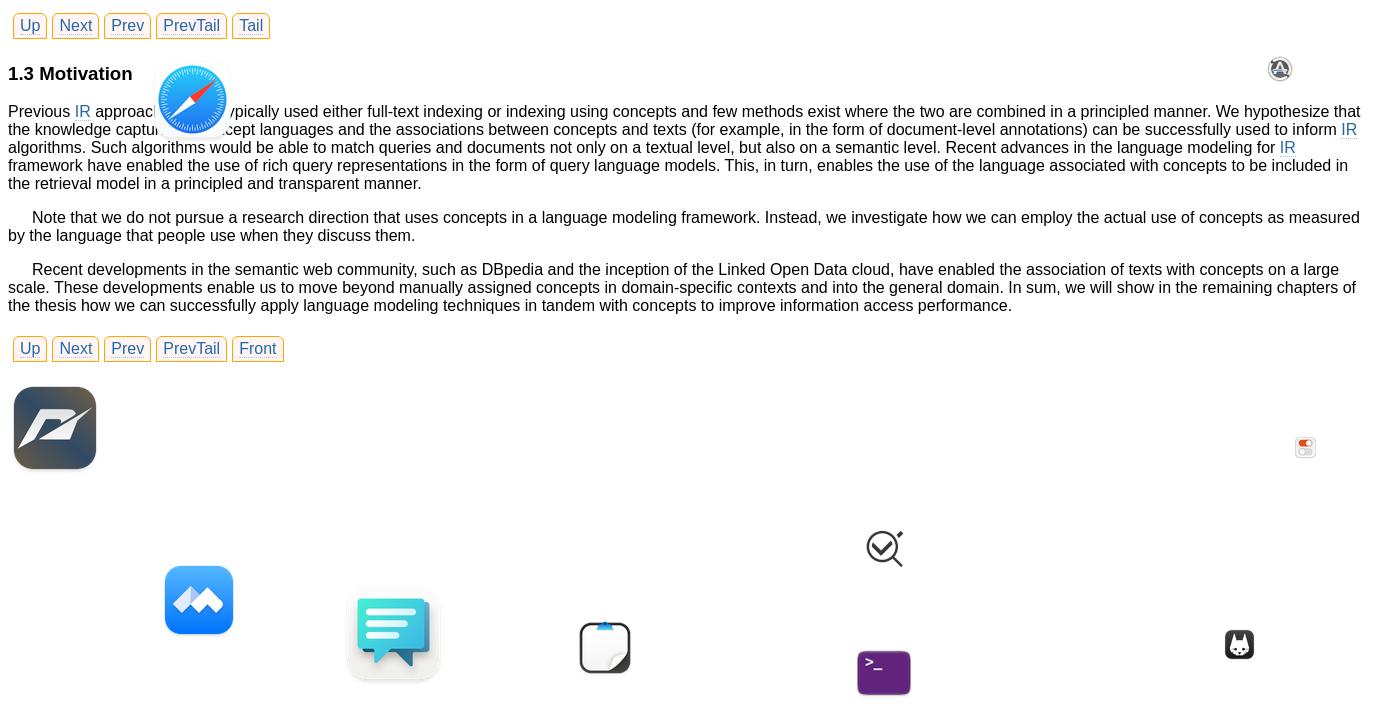  What do you see at coordinates (1280, 69) in the screenshot?
I see `check for available system updates` at bounding box center [1280, 69].